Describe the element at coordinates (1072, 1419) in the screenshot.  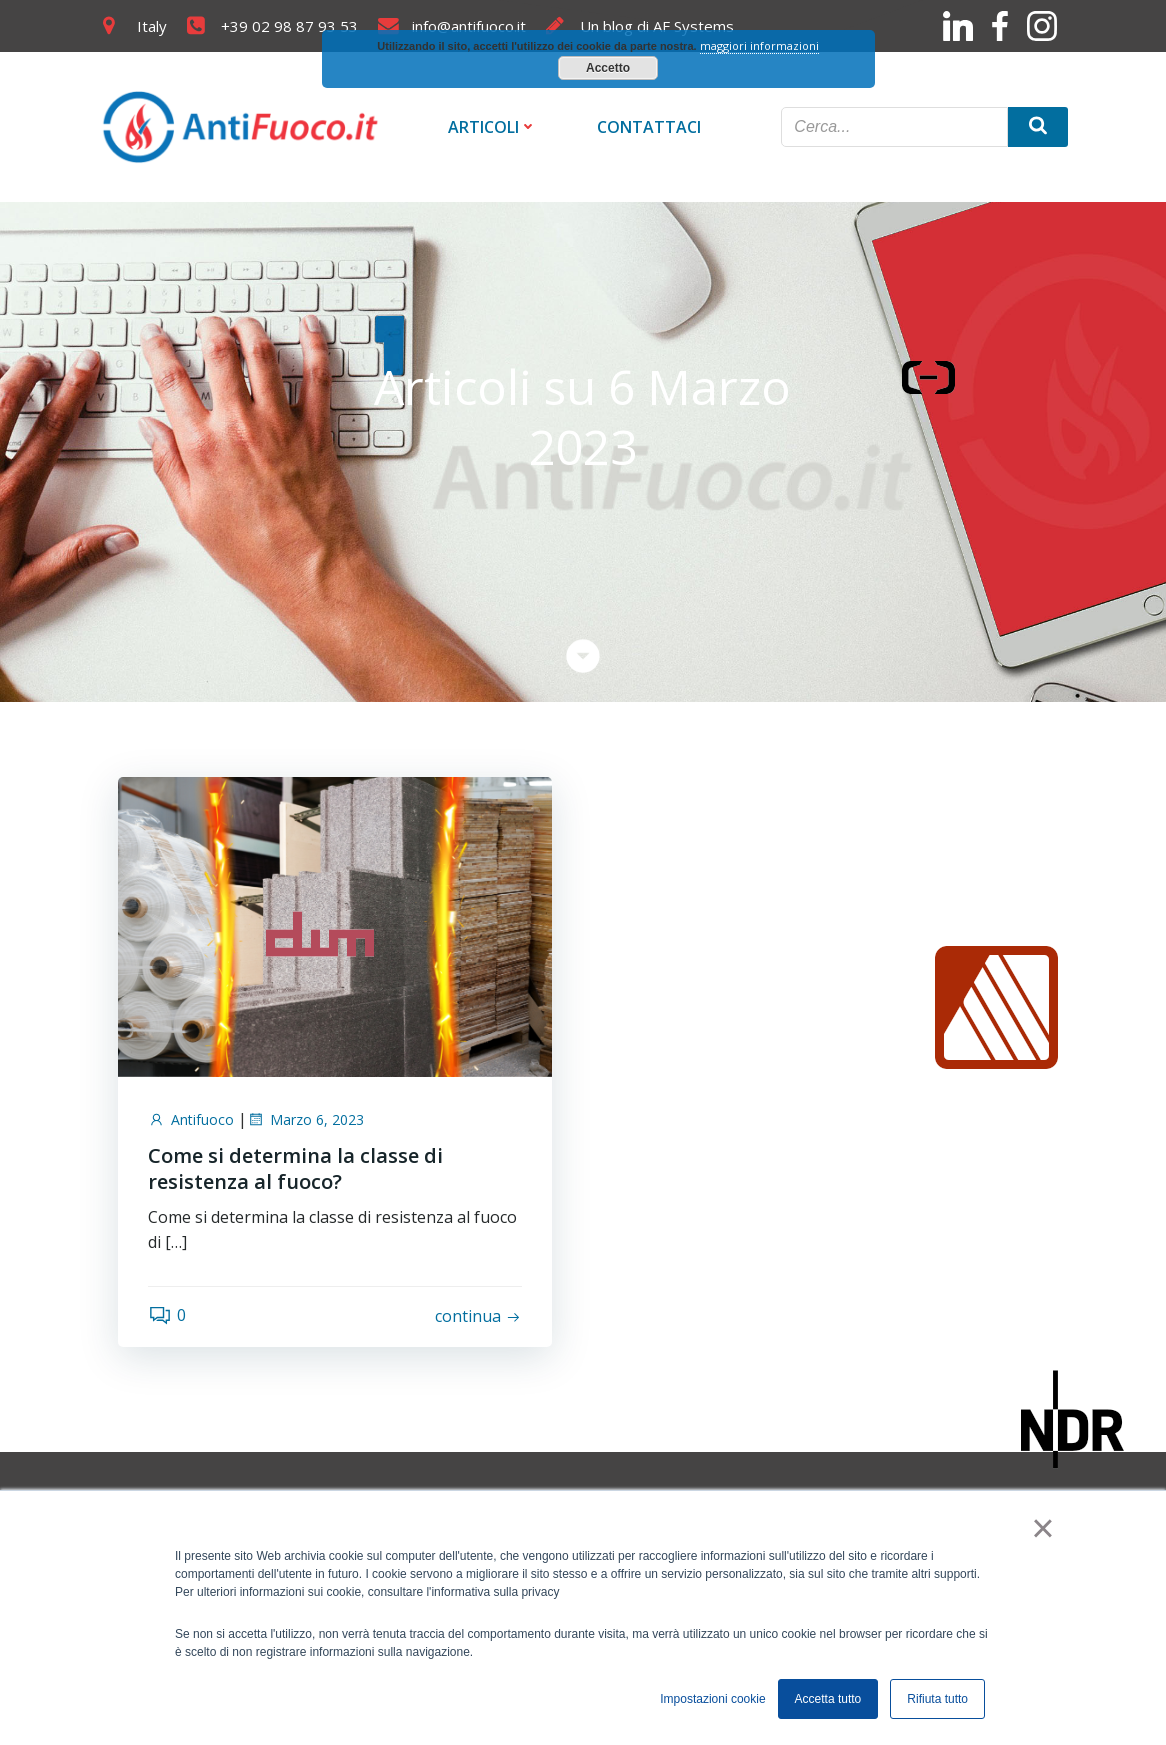
I see `NDR (Norddeutscher Rundfunk) brand logo` at that location.